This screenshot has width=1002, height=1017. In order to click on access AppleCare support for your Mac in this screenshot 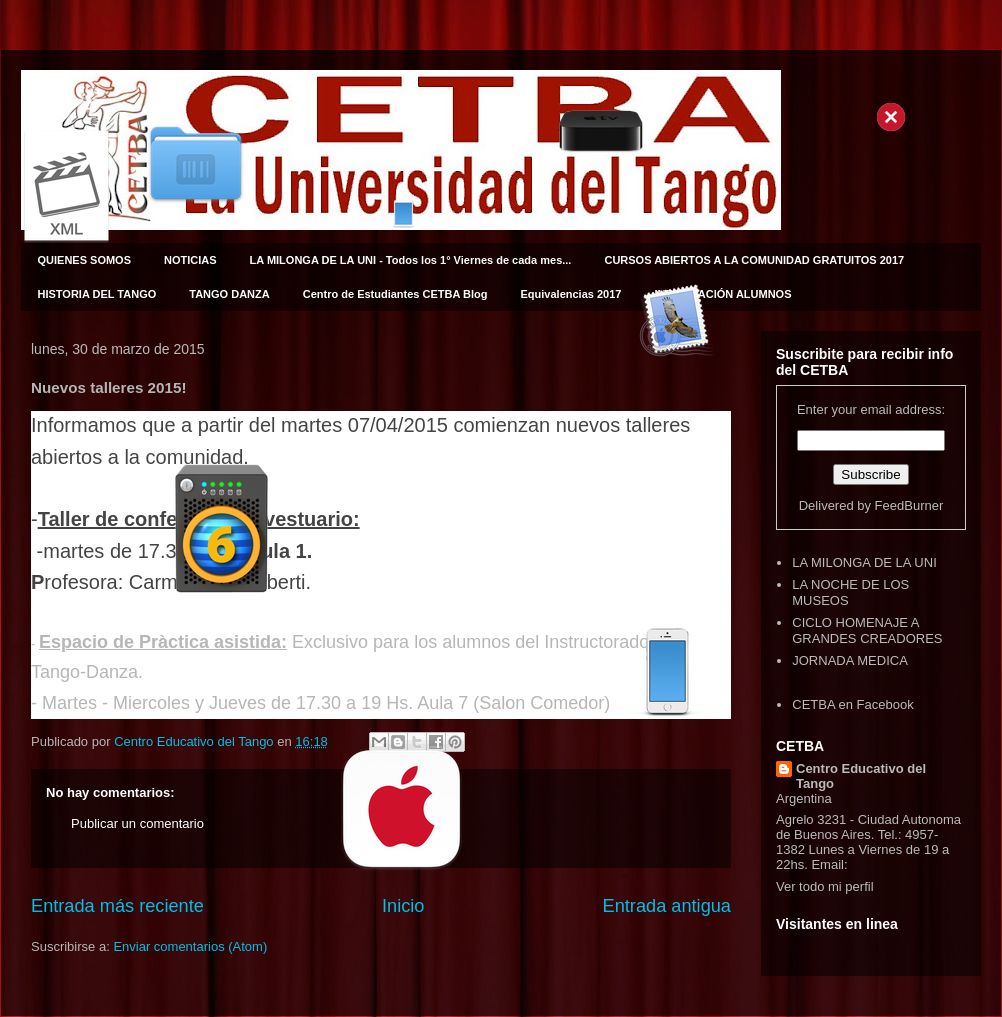, I will do `click(401, 808)`.